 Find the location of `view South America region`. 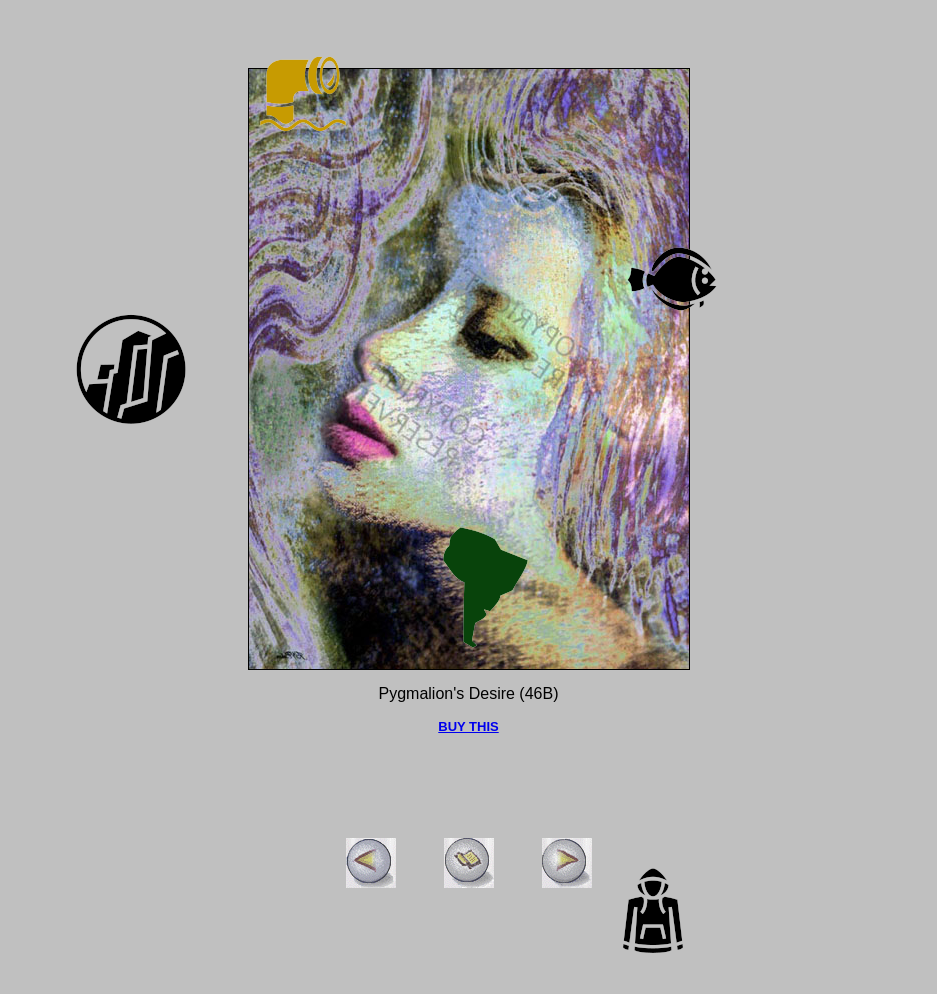

view South America region is located at coordinates (485, 587).